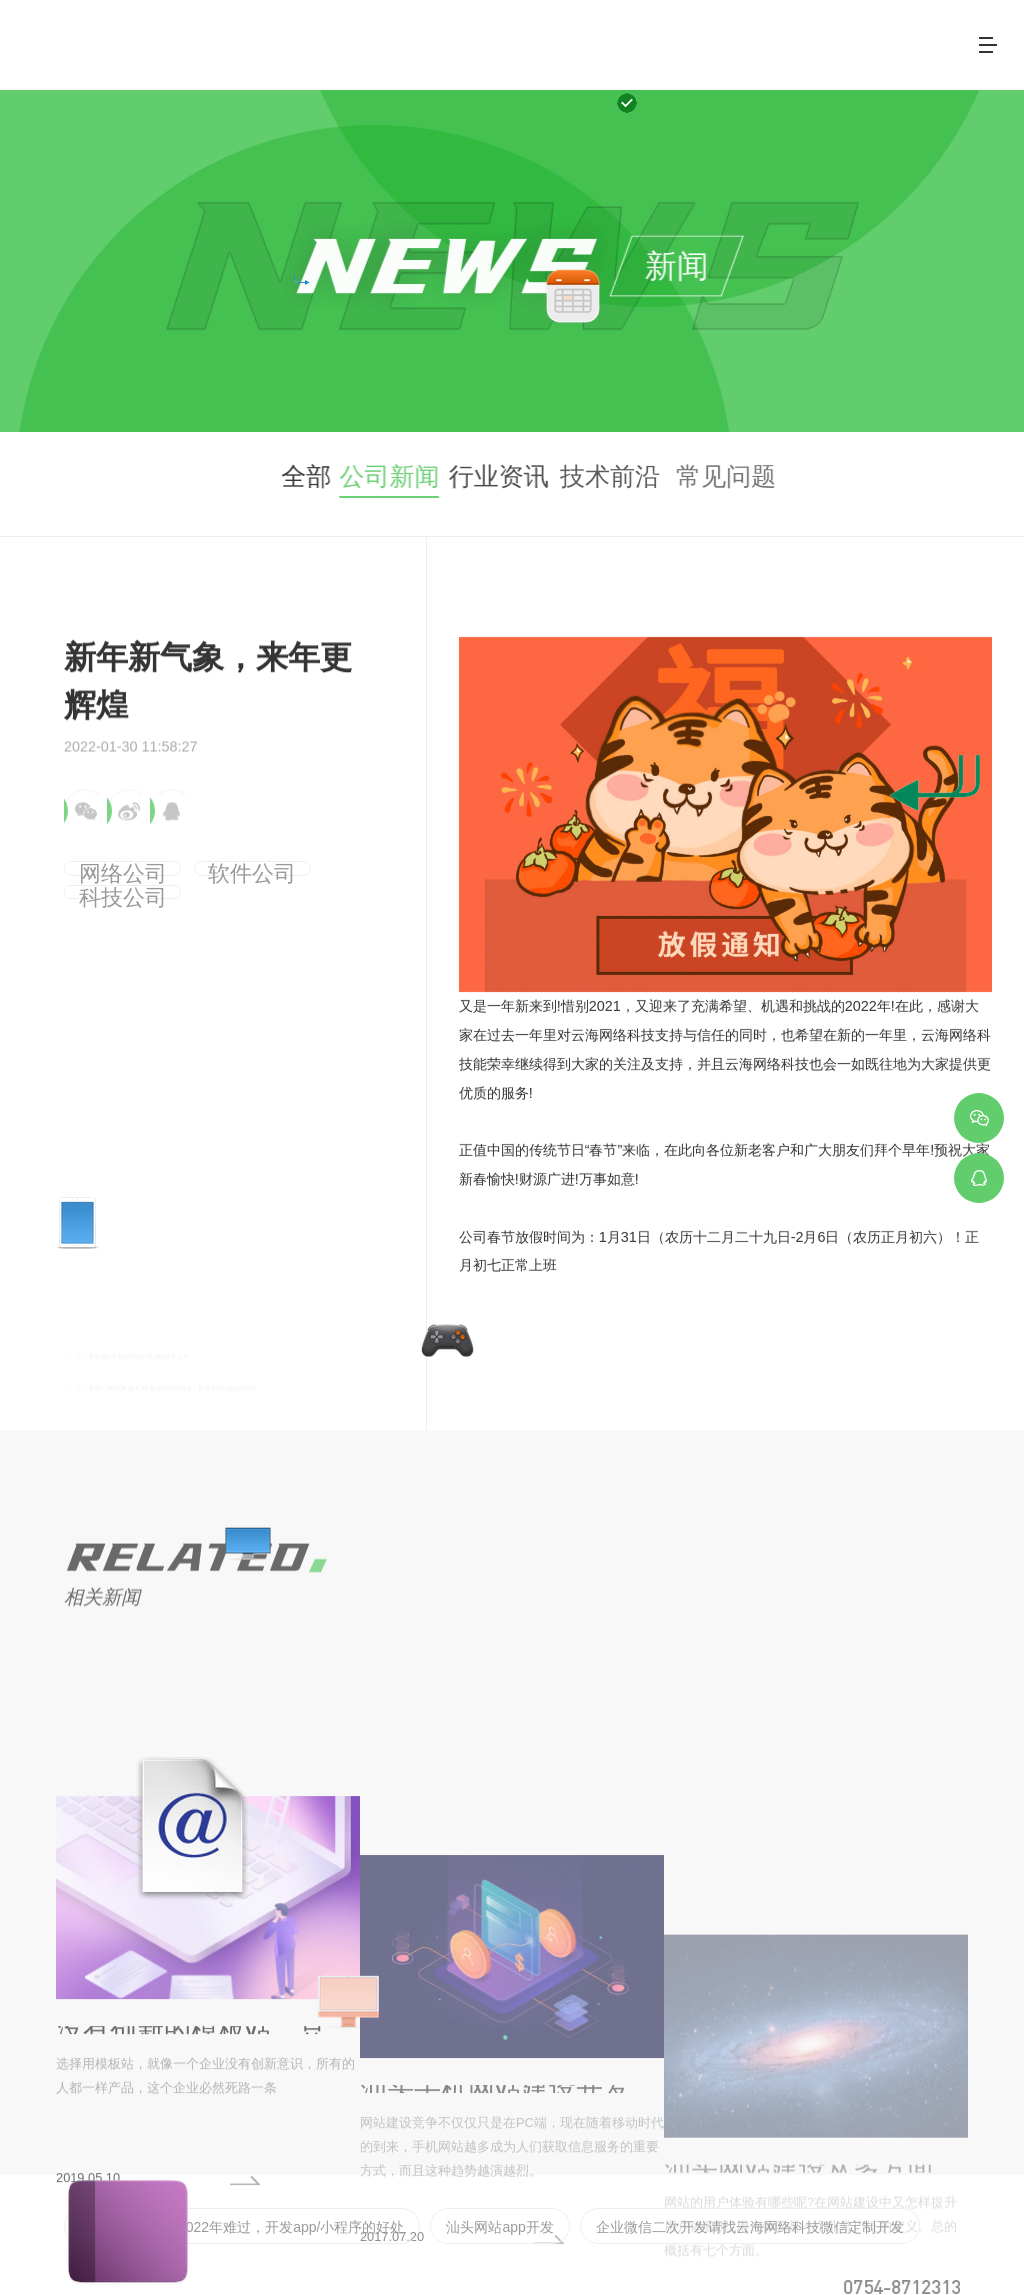 The width and height of the screenshot is (1024, 2295). I want to click on open calendar and tasks preferences, so click(573, 297).